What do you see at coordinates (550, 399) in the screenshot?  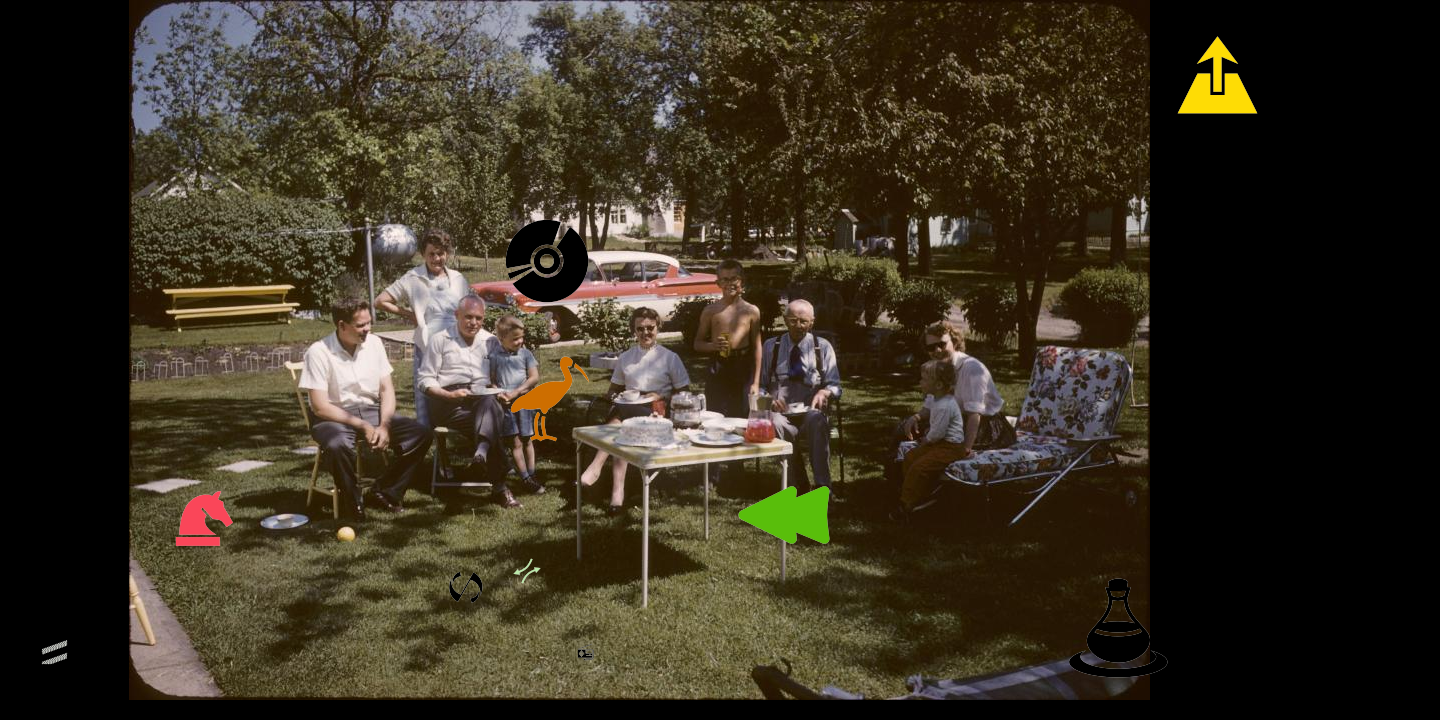 I see `ibis bird icon for wildlife or nature category` at bounding box center [550, 399].